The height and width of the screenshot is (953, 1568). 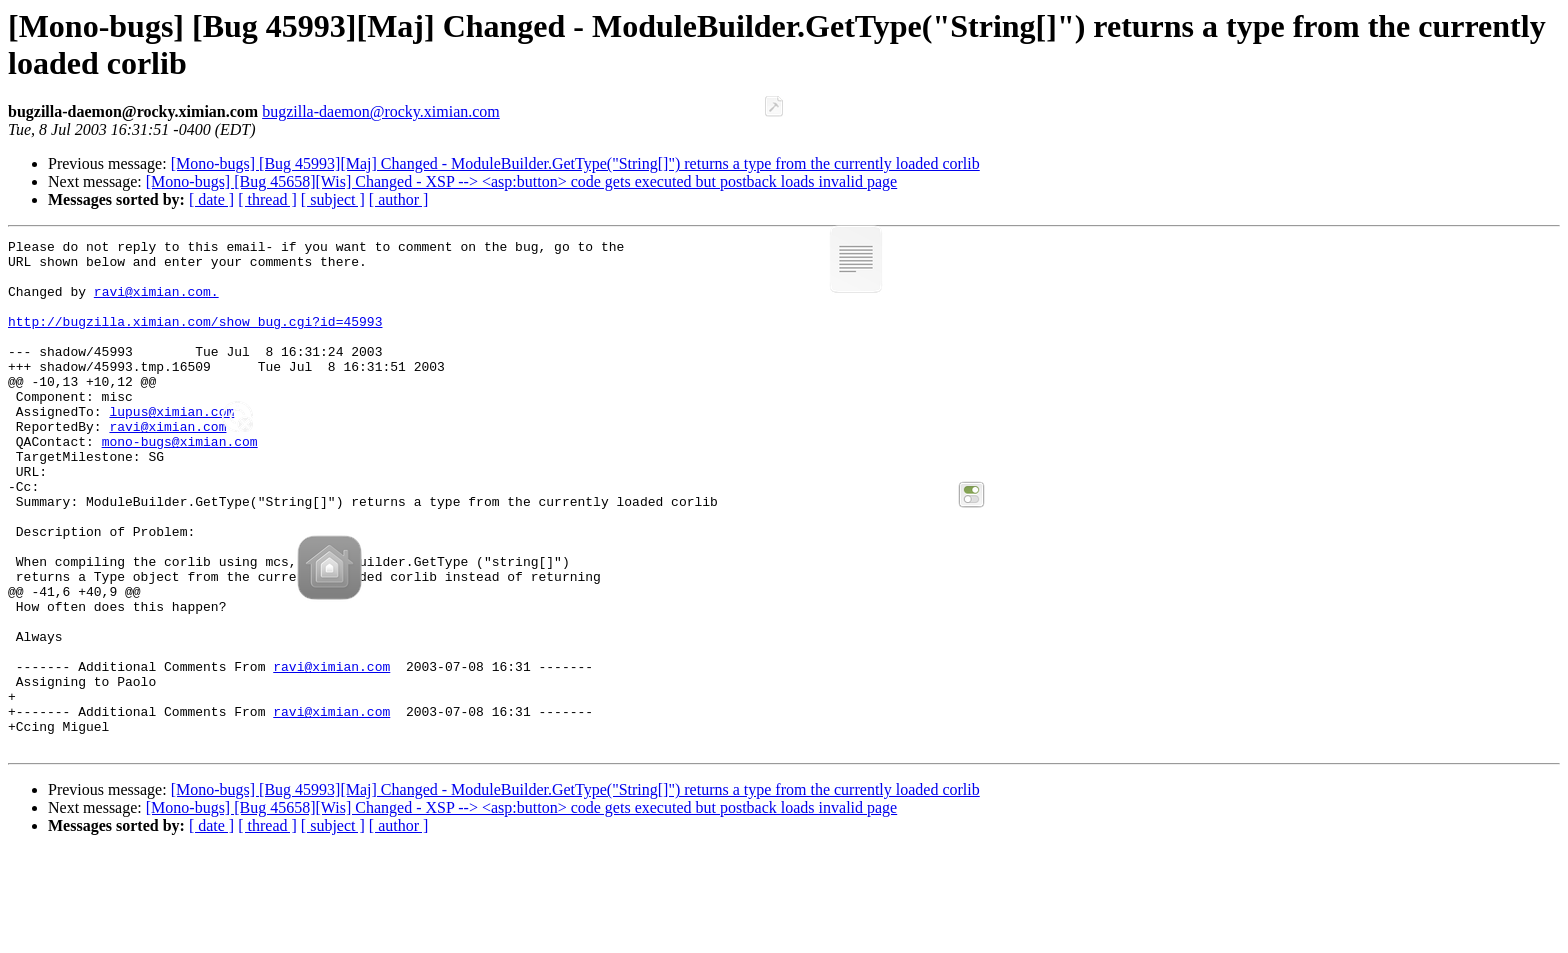 I want to click on open gnome tweaks to customize system settings, so click(x=971, y=494).